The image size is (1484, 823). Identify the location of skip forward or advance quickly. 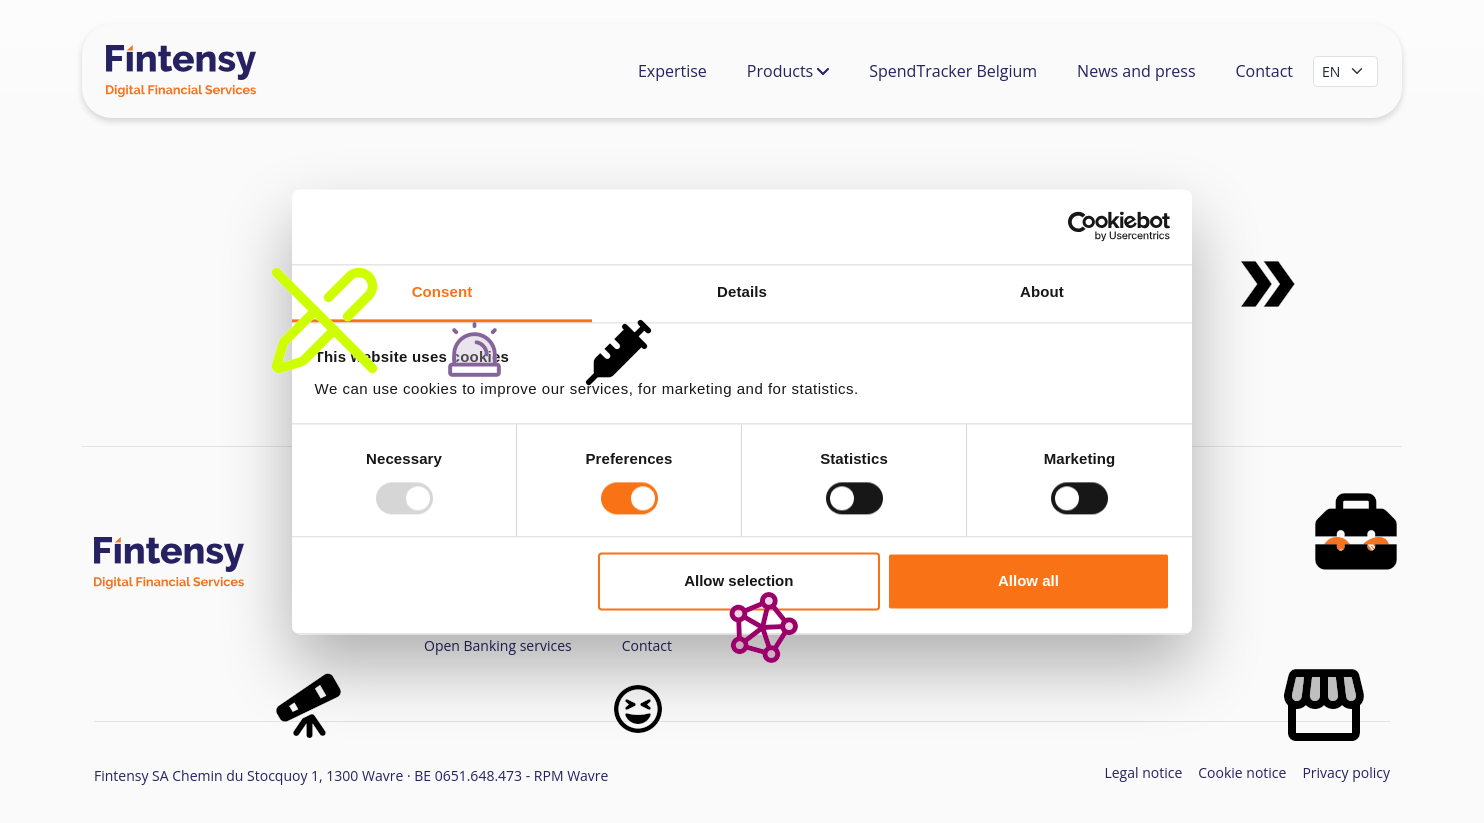
(1267, 284).